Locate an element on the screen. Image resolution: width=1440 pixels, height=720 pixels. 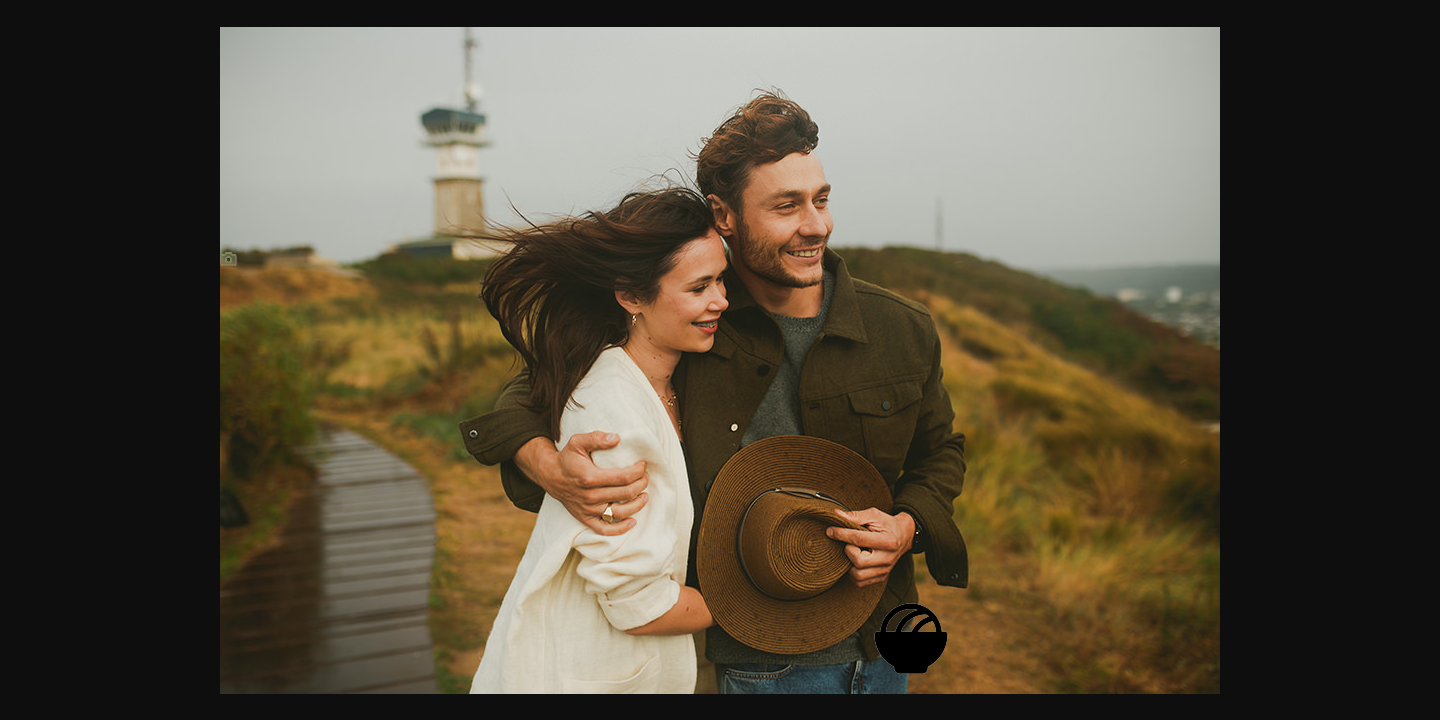
view food or meal options is located at coordinates (911, 640).